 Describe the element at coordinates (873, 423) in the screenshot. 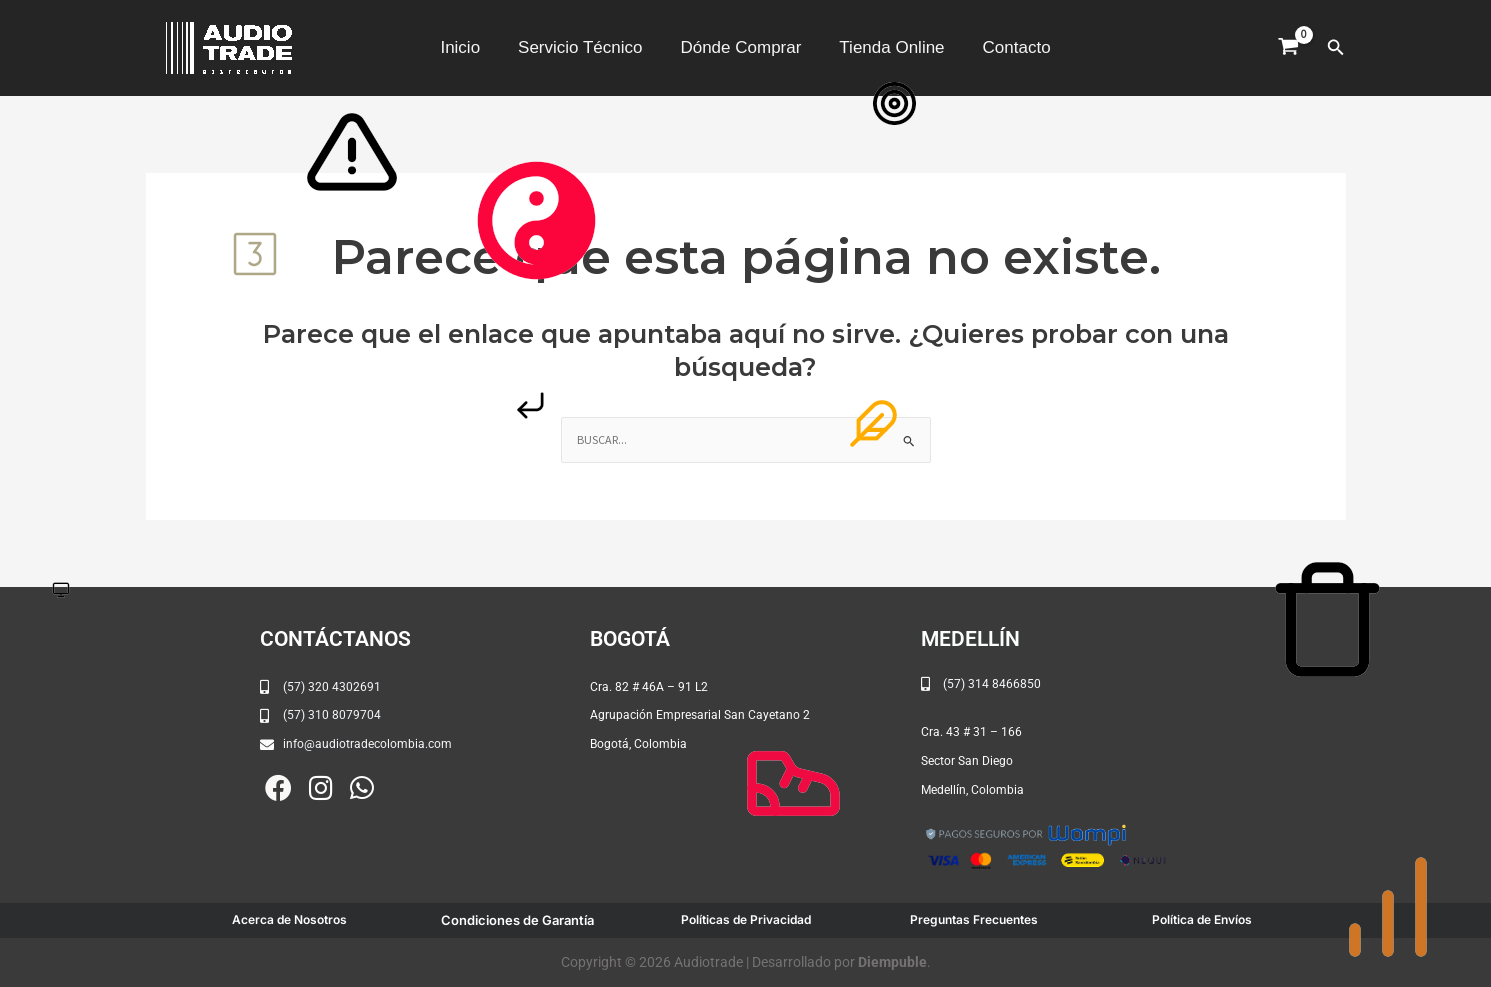

I see `compose a new message or note` at that location.